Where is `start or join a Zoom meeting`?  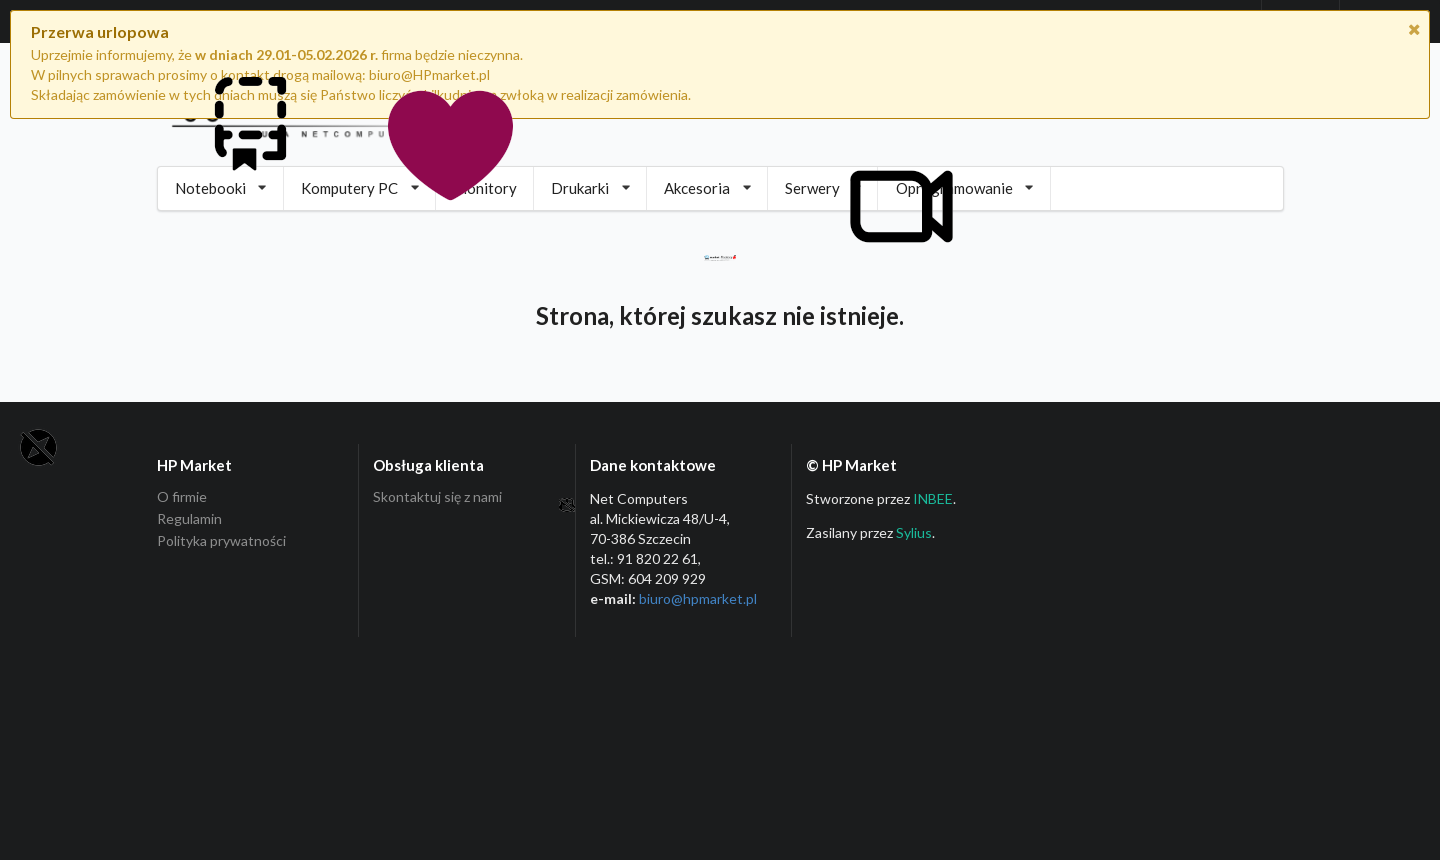
start or join a Zoom meeting is located at coordinates (901, 206).